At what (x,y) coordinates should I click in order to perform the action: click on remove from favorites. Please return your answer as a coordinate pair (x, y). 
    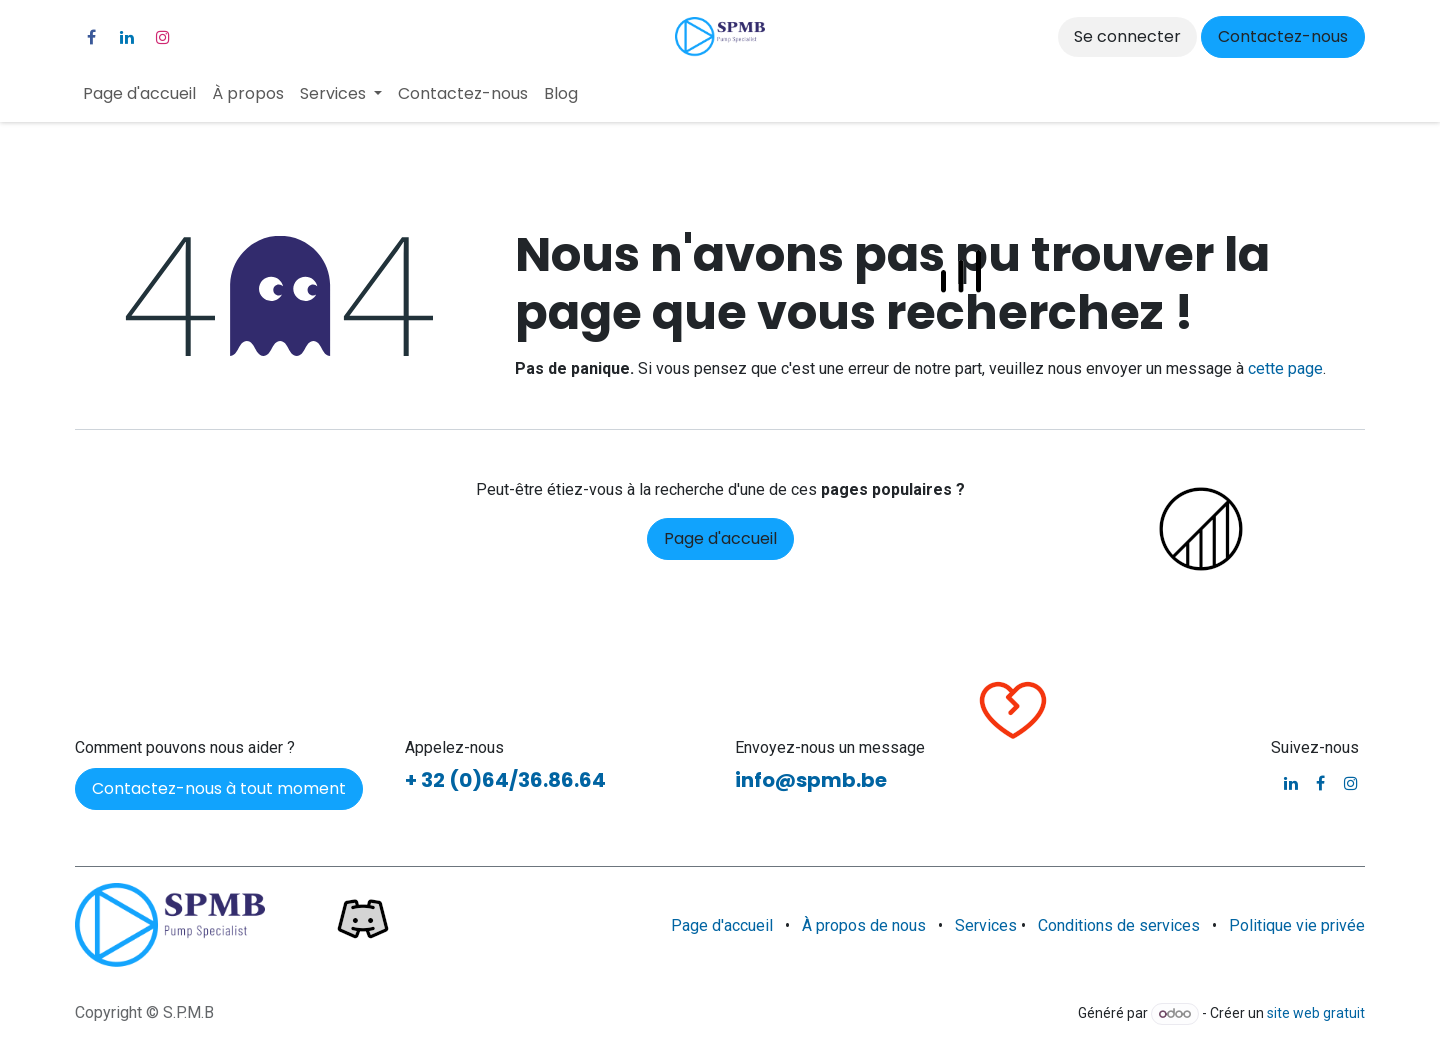
    Looking at the image, I should click on (1013, 708).